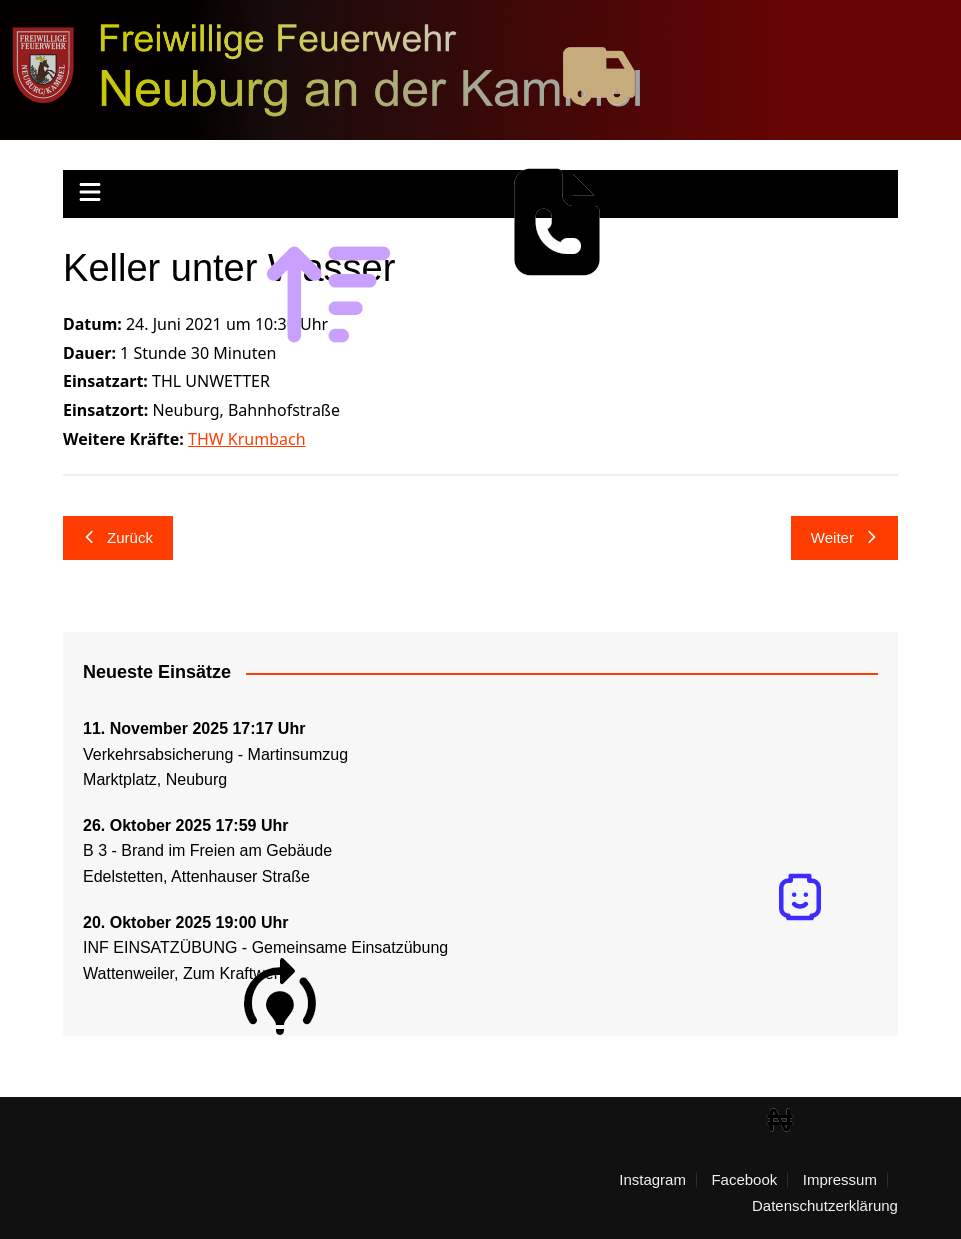 The width and height of the screenshot is (961, 1239). What do you see at coordinates (280, 999) in the screenshot?
I see `indicates machine learning or AI model training in progress` at bounding box center [280, 999].